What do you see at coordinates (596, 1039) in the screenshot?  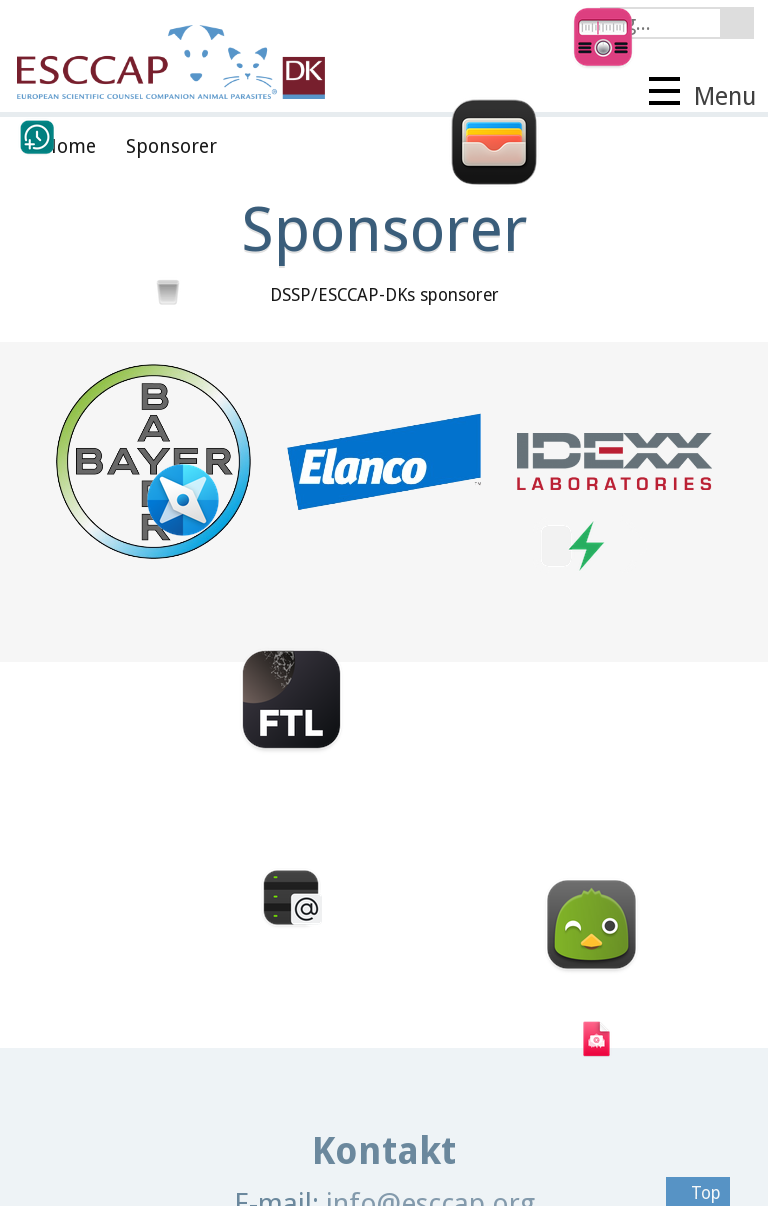 I see `a partially downloaded or incomplete email message file` at bounding box center [596, 1039].